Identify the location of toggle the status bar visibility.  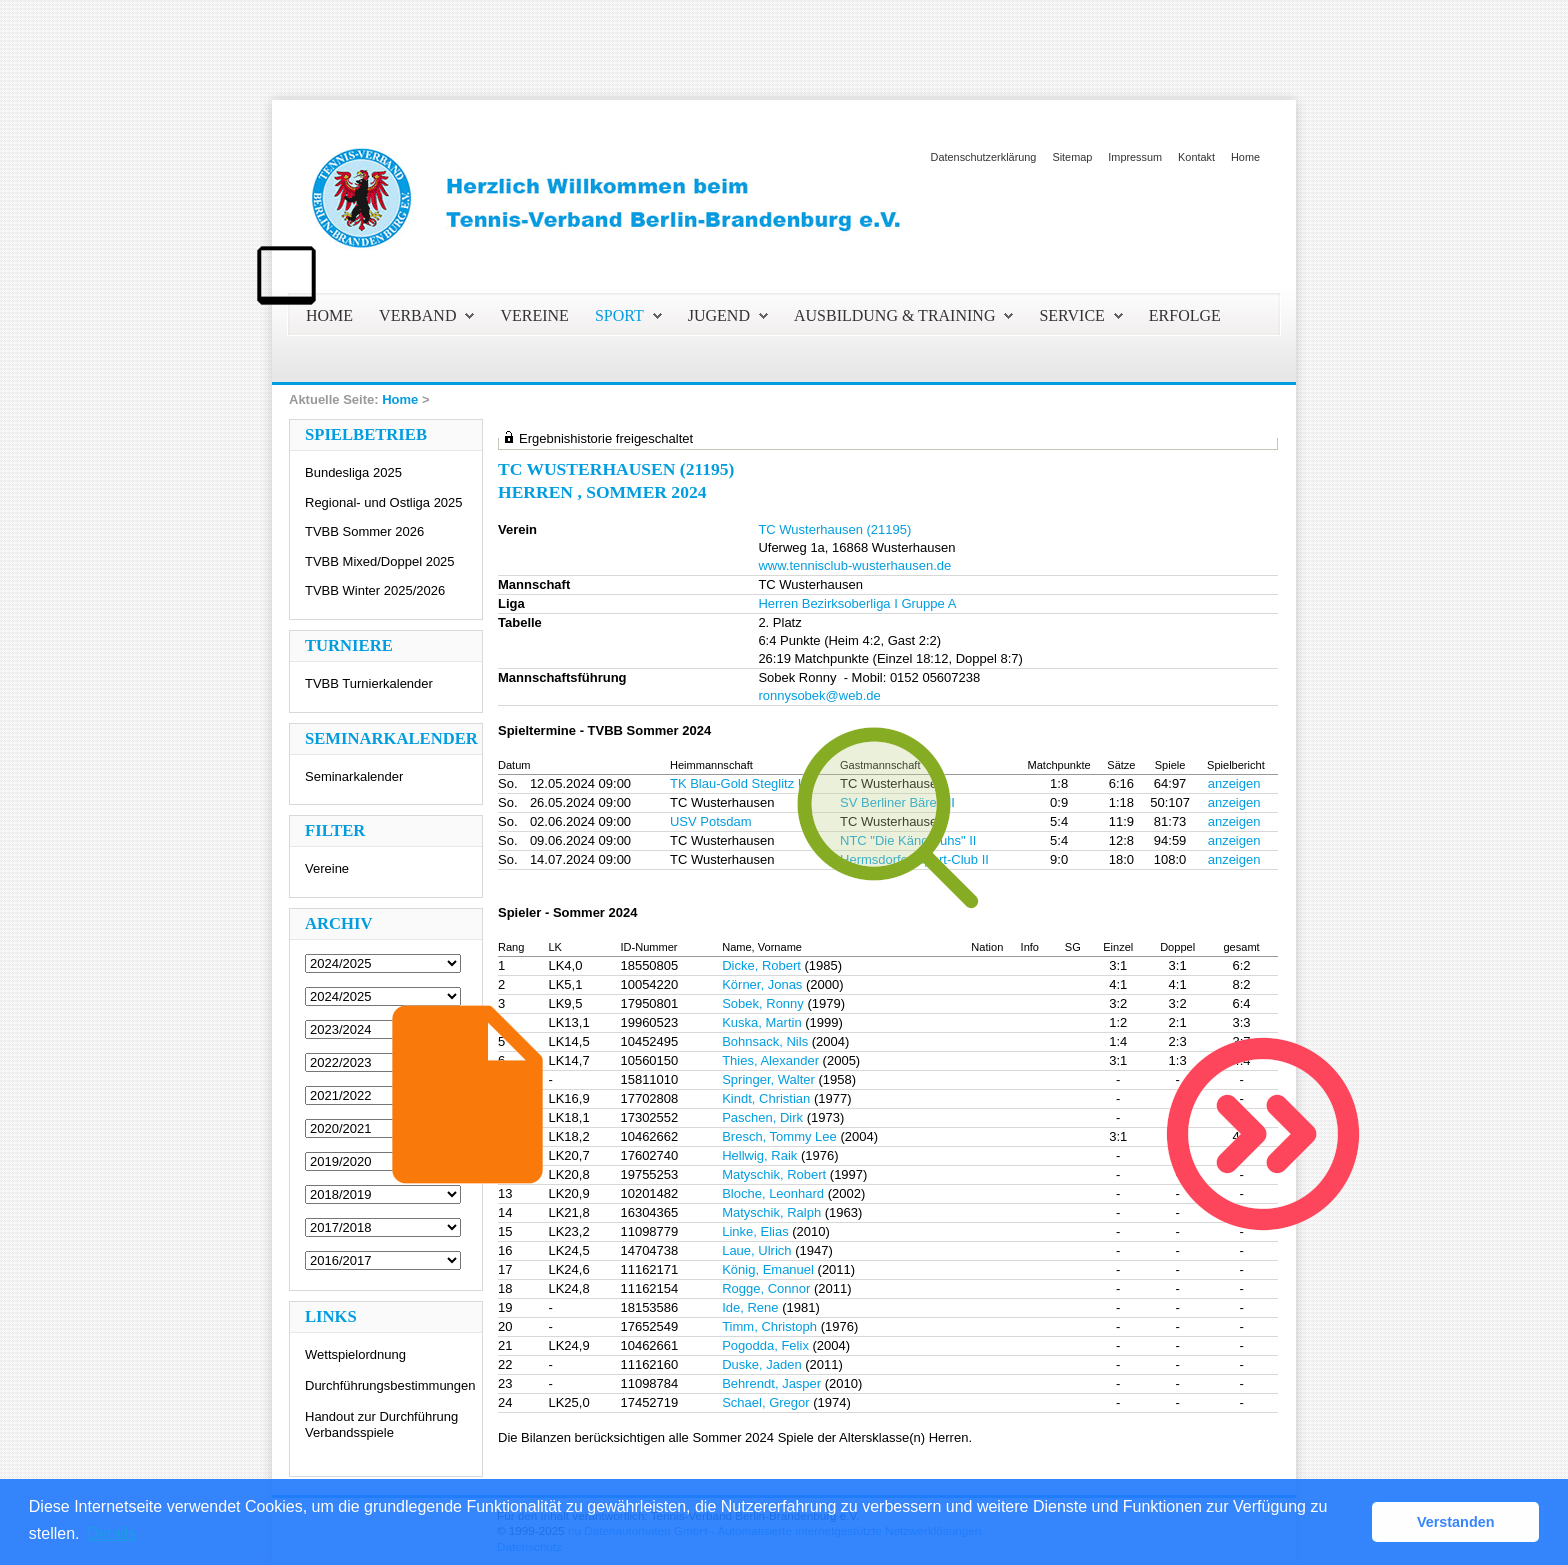
(286, 275).